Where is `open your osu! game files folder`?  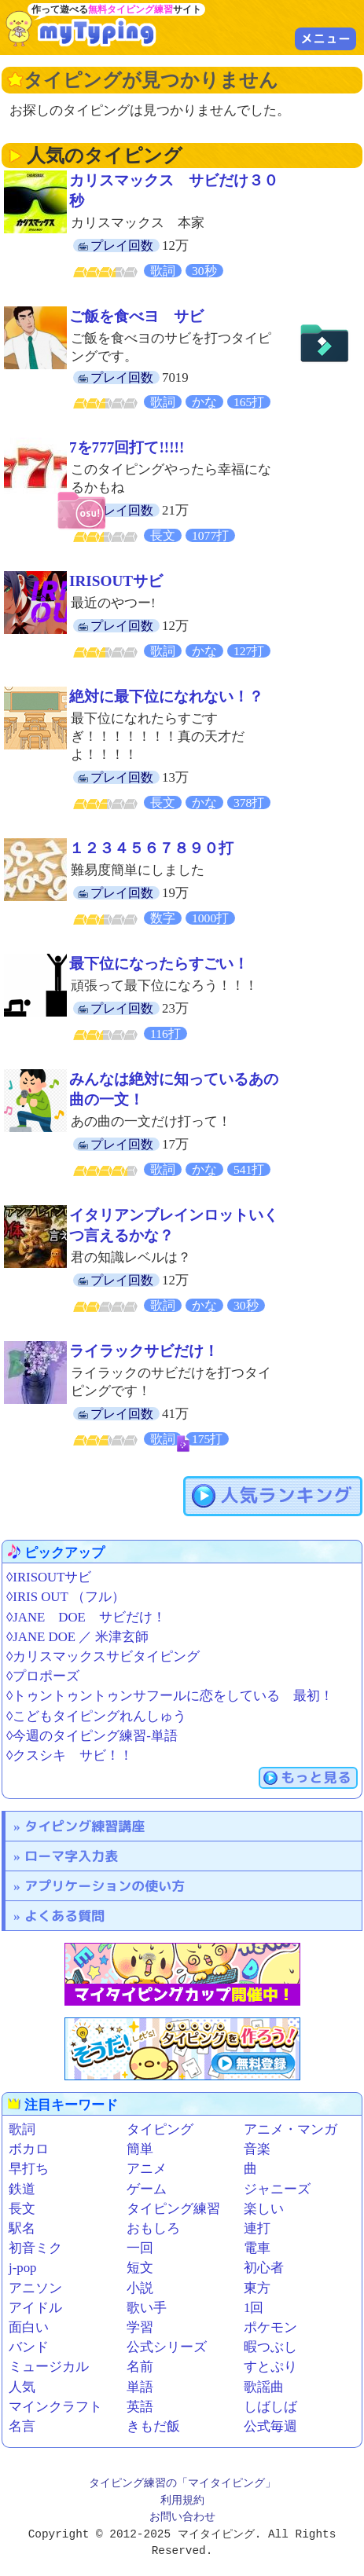 open your osu! game files folder is located at coordinates (81, 511).